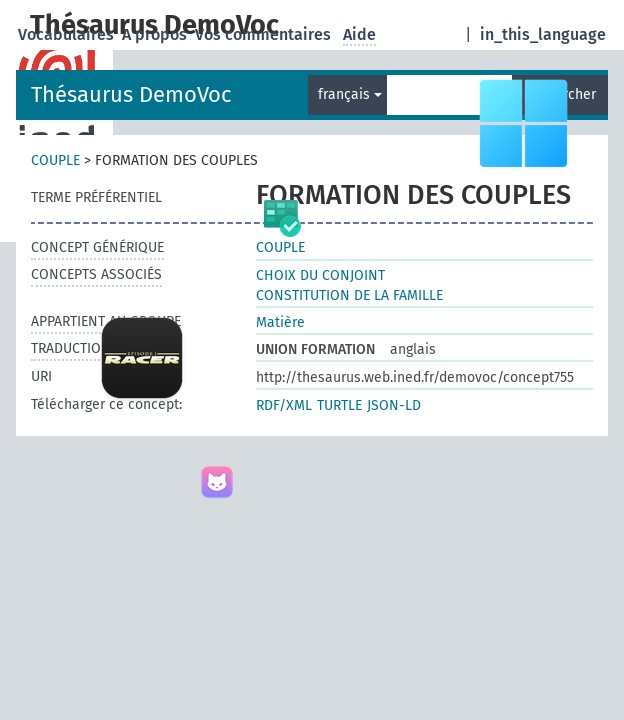  I want to click on launch star wars: episode i racer game, so click(142, 358).